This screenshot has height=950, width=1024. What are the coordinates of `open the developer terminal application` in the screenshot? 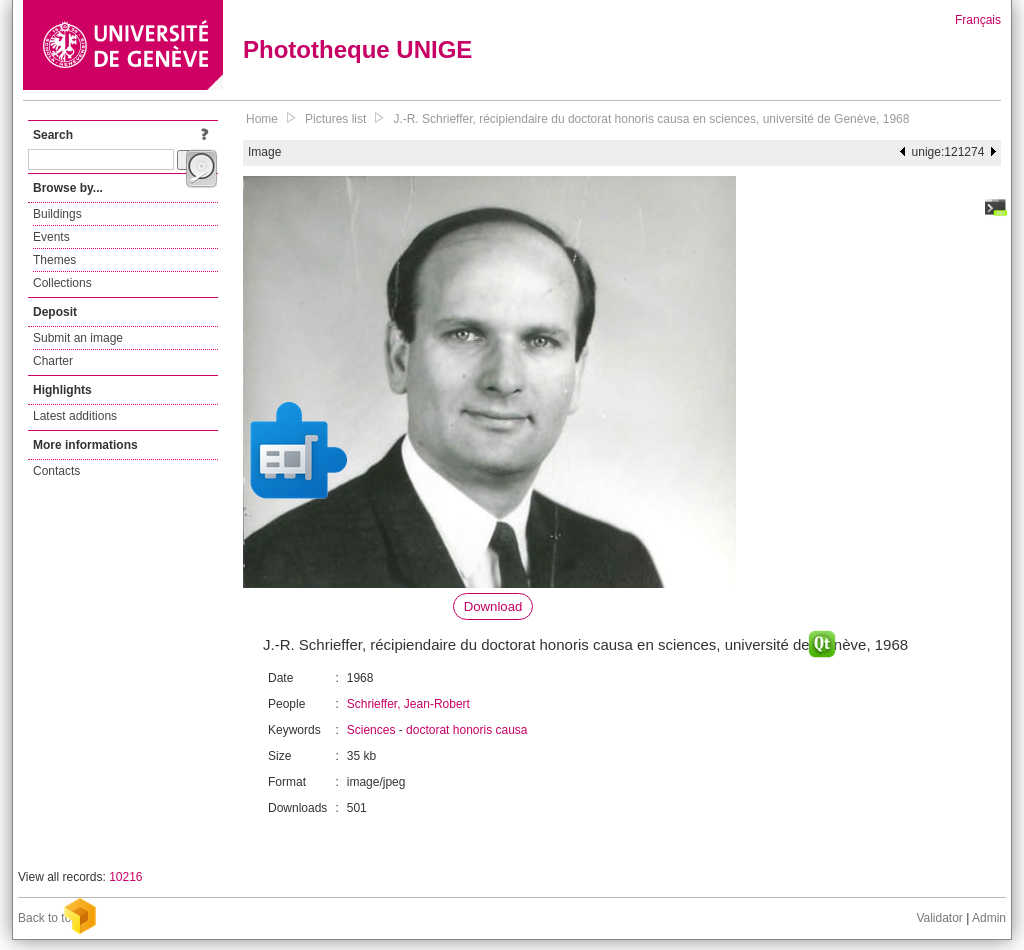 It's located at (996, 207).